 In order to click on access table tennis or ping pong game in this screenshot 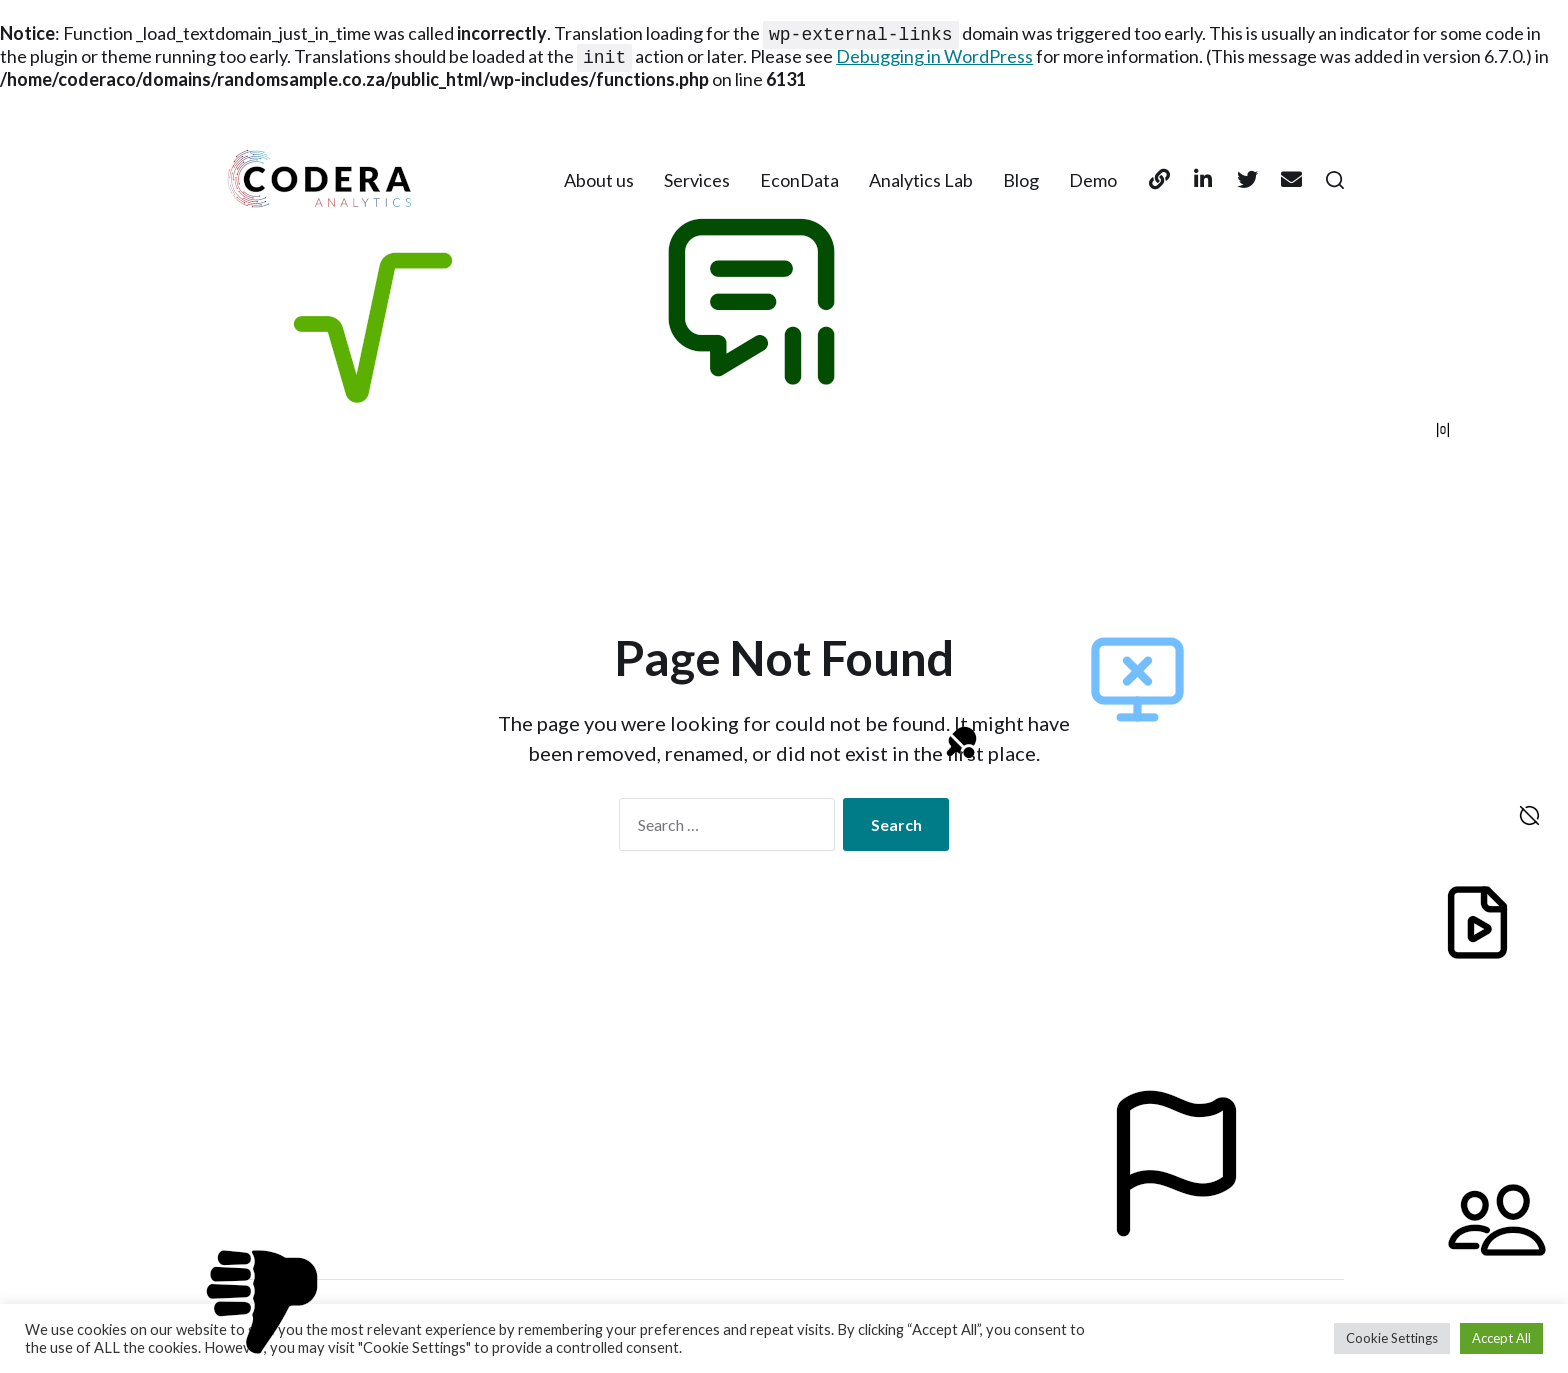, I will do `click(961, 741)`.